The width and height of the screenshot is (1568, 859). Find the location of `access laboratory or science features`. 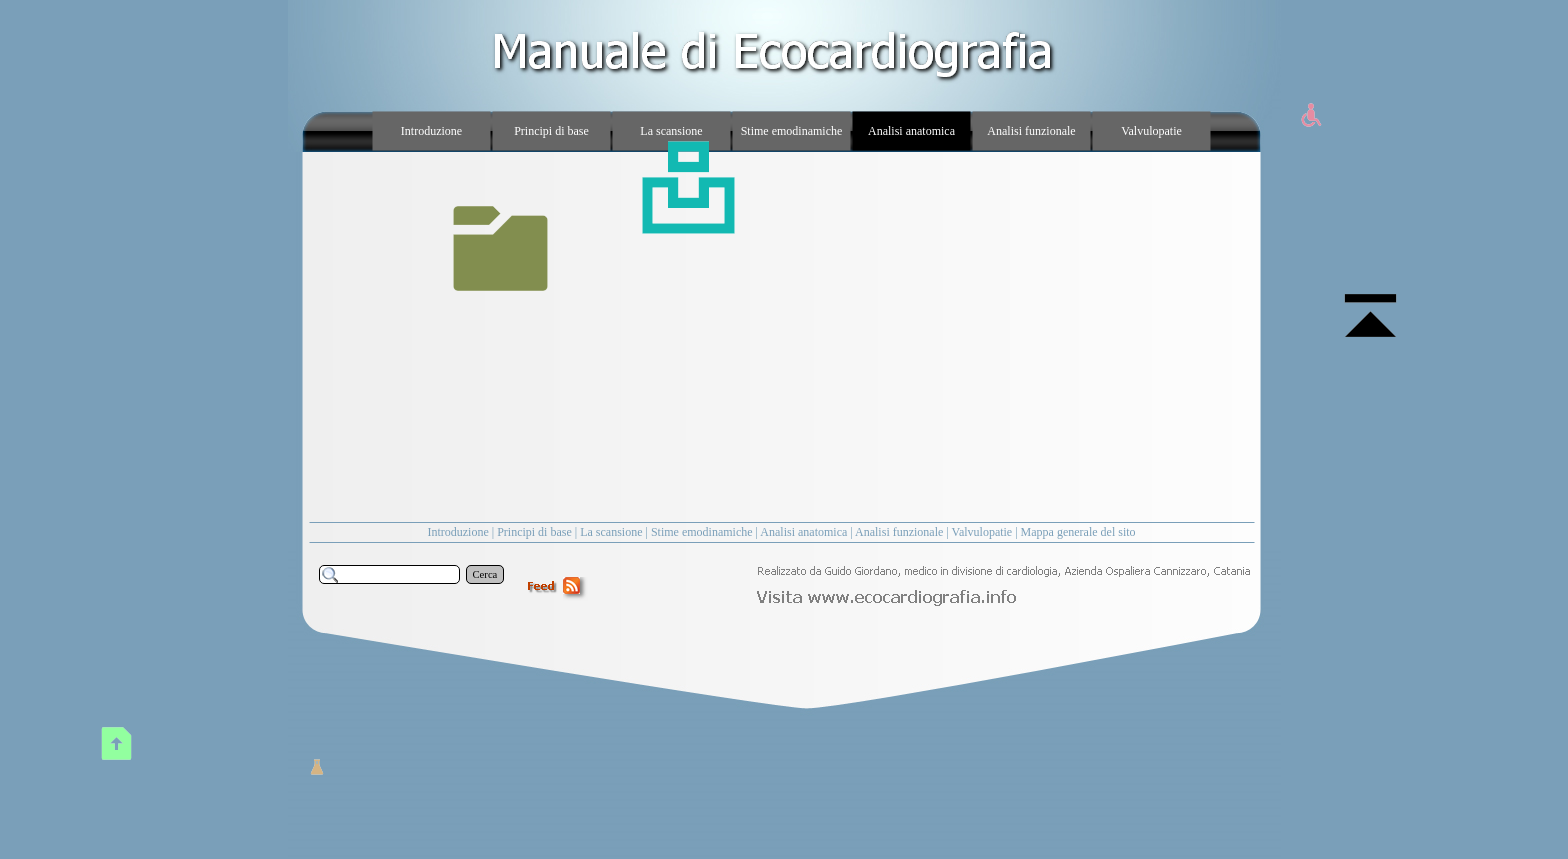

access laboratory or science features is located at coordinates (317, 767).